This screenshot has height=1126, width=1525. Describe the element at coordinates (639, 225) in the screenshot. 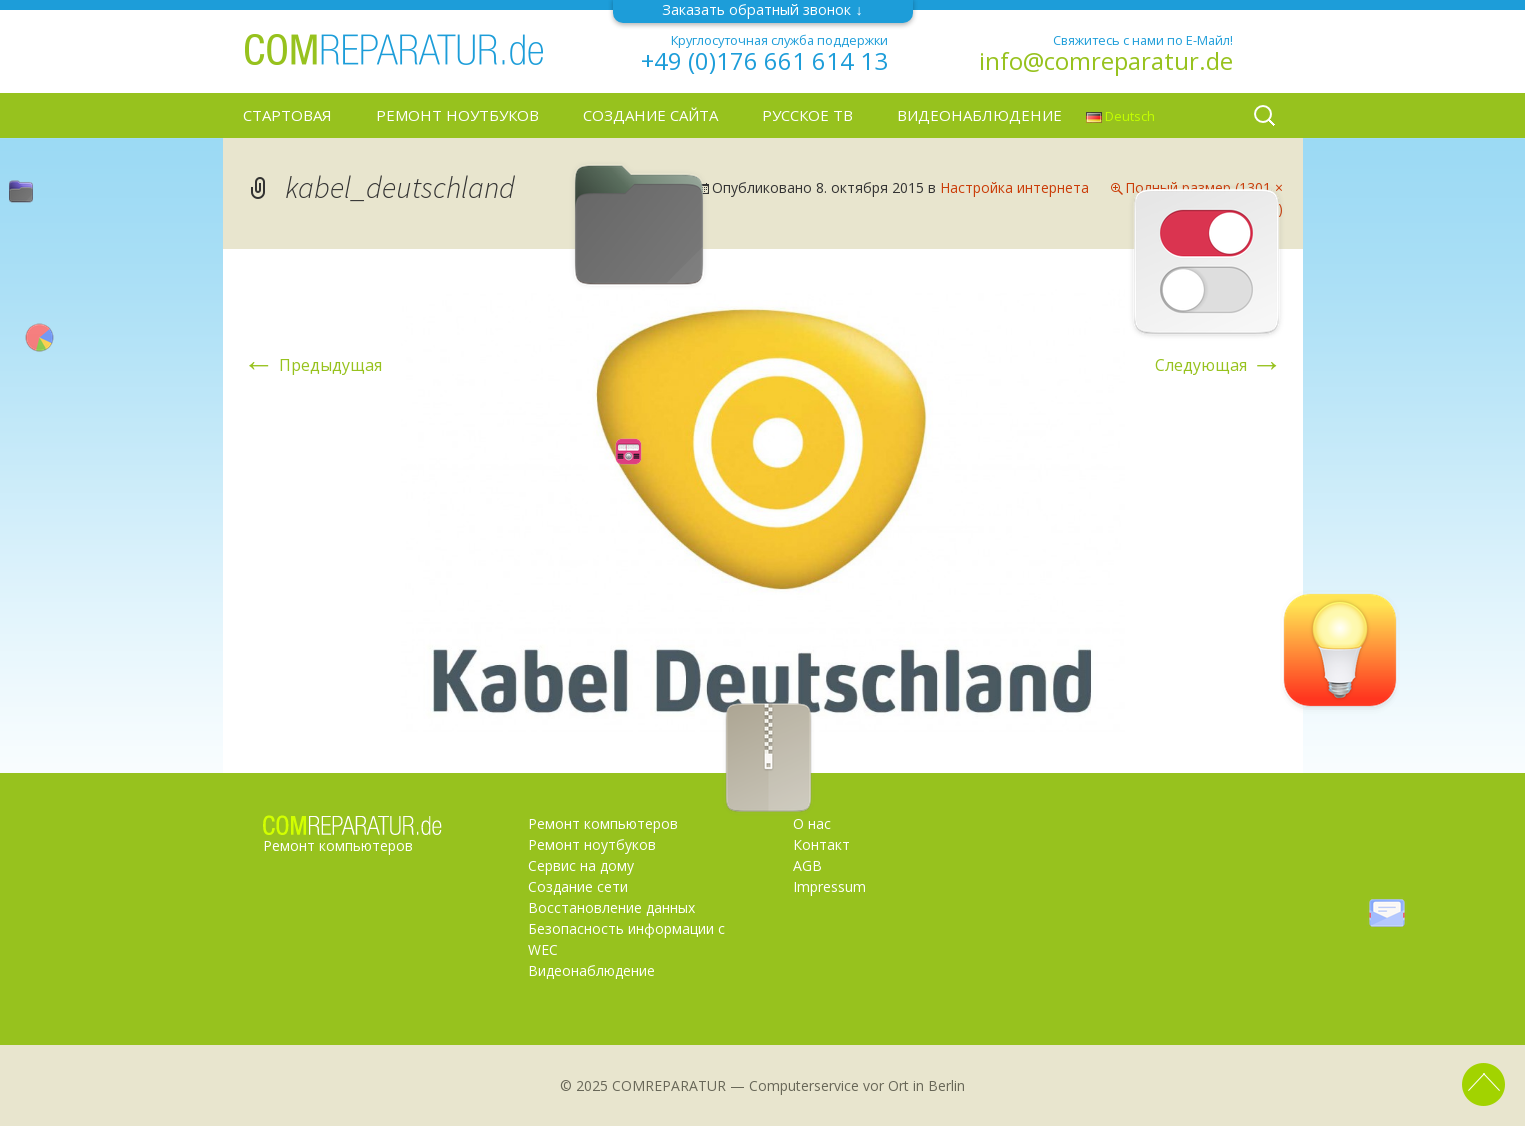

I see `open folder to view contents` at that location.